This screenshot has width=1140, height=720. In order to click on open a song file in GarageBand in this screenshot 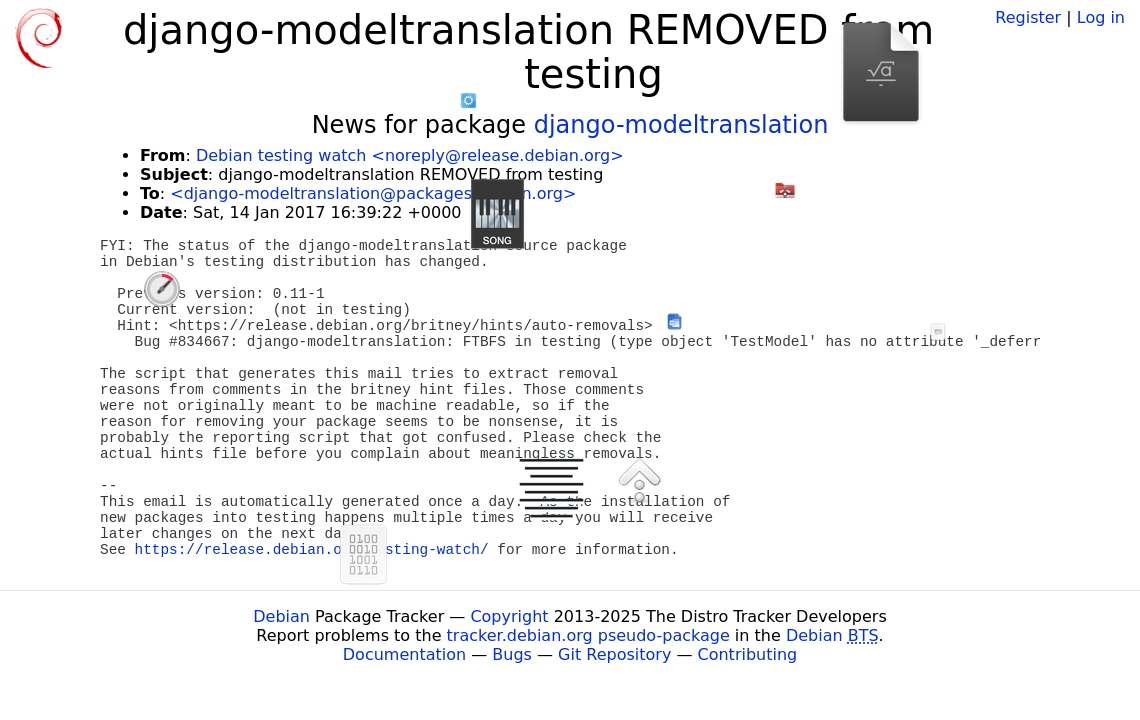, I will do `click(497, 215)`.